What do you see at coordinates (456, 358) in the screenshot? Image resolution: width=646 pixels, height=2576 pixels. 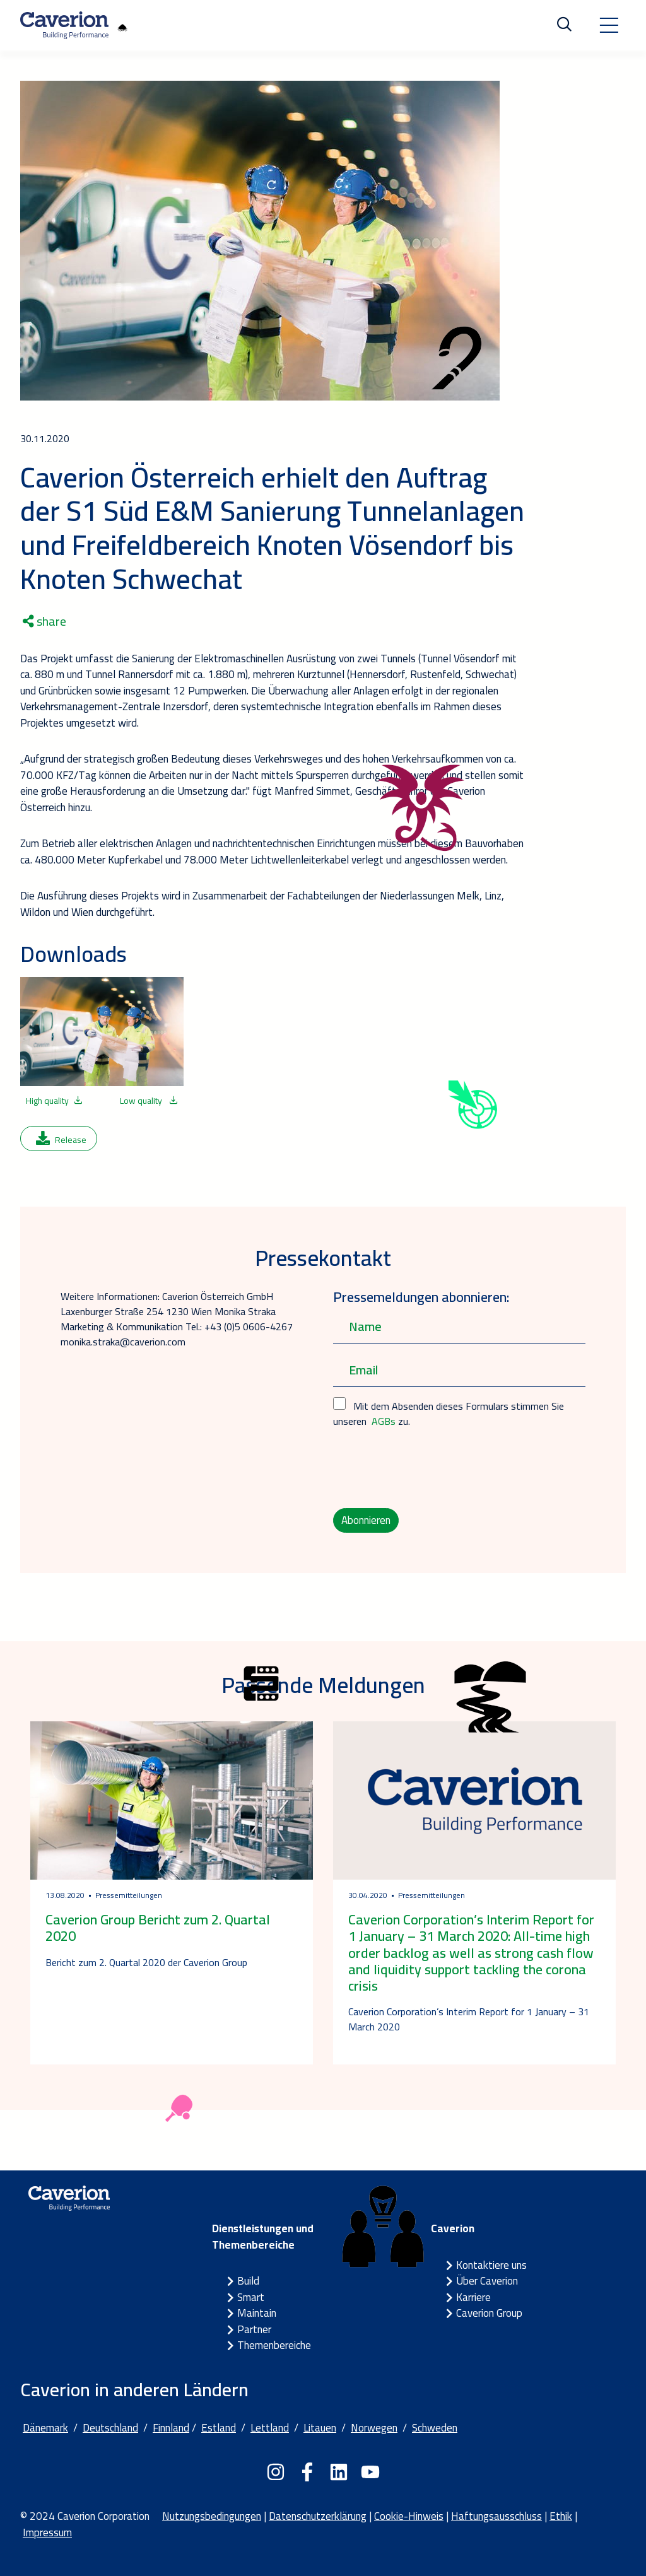 I see `shepherd or pastoral character class icon` at bounding box center [456, 358].